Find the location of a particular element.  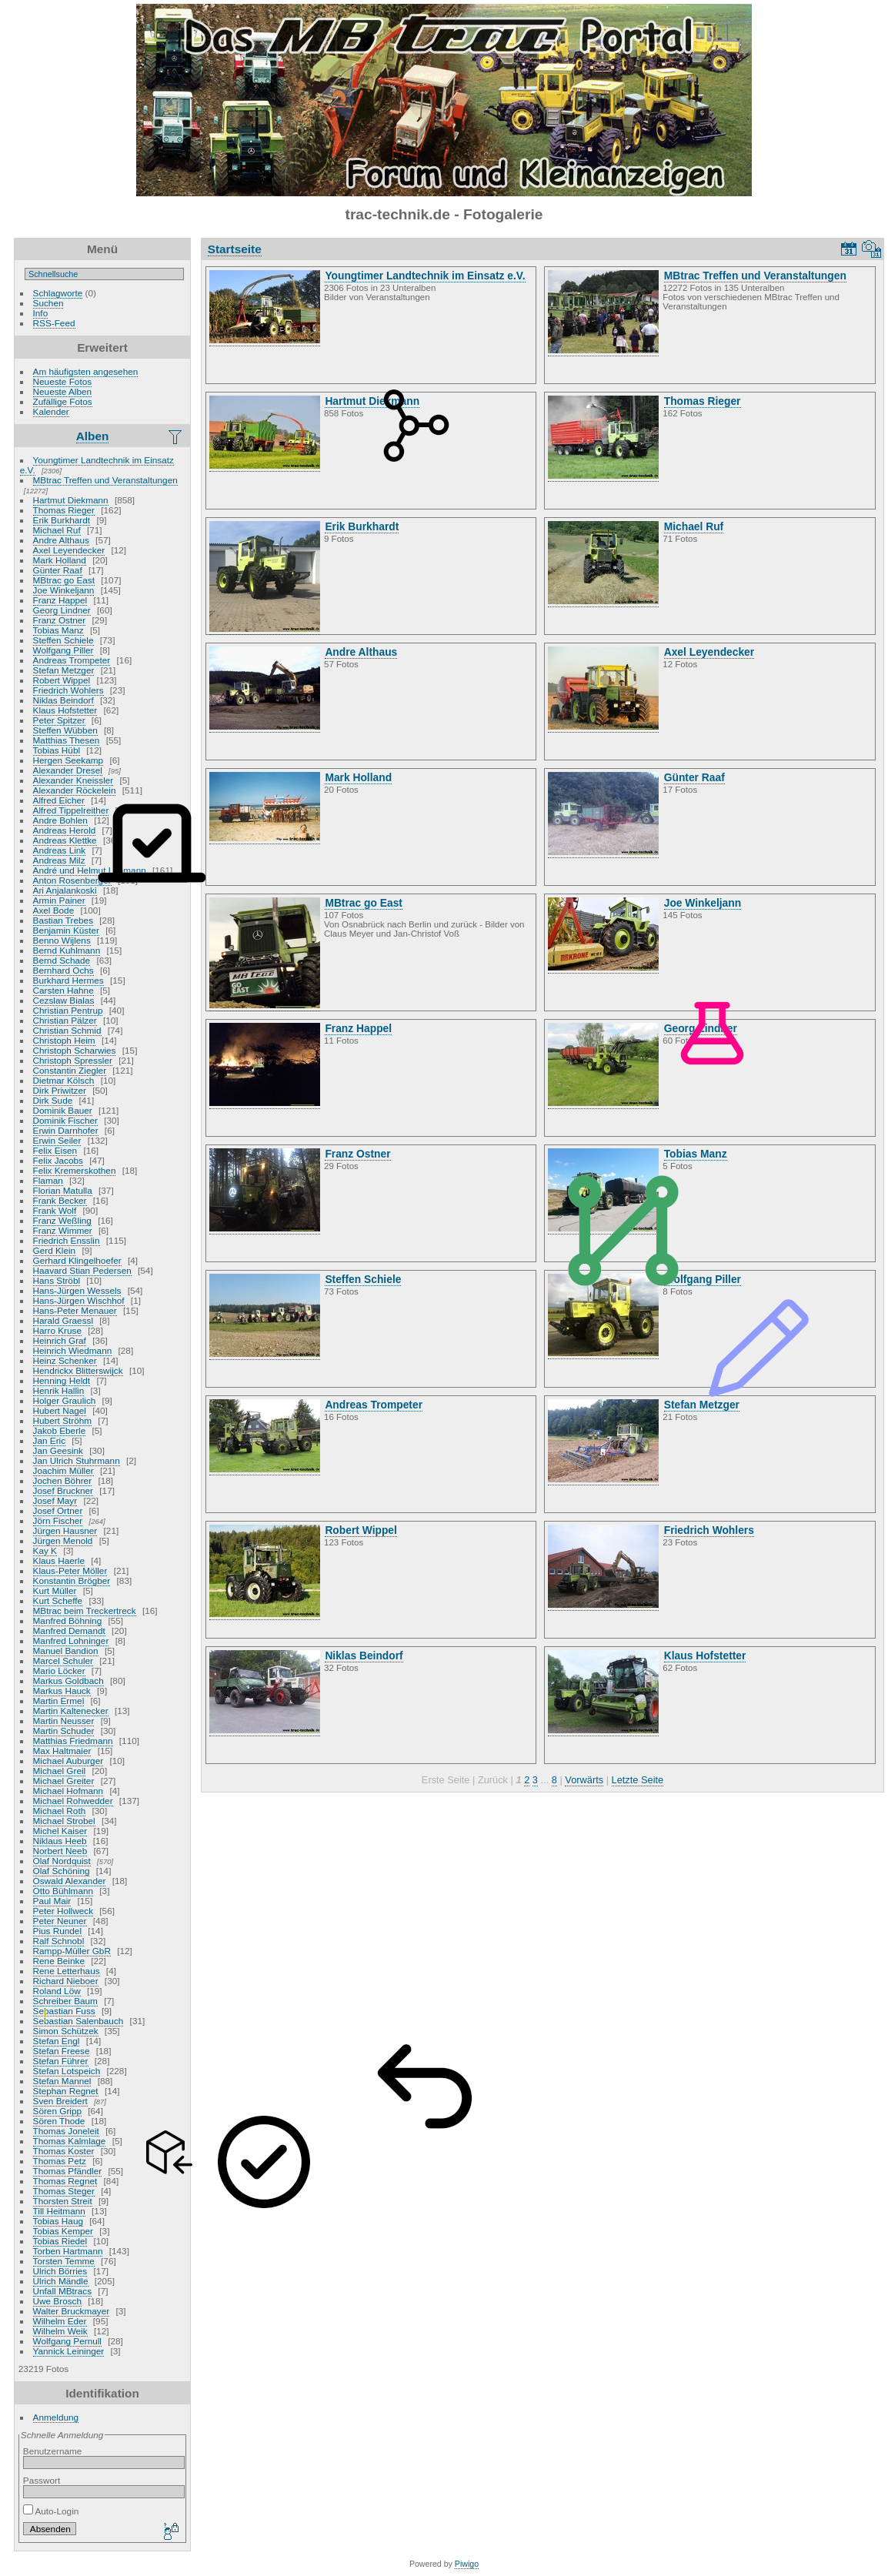

edit this item is located at coordinates (758, 1348).